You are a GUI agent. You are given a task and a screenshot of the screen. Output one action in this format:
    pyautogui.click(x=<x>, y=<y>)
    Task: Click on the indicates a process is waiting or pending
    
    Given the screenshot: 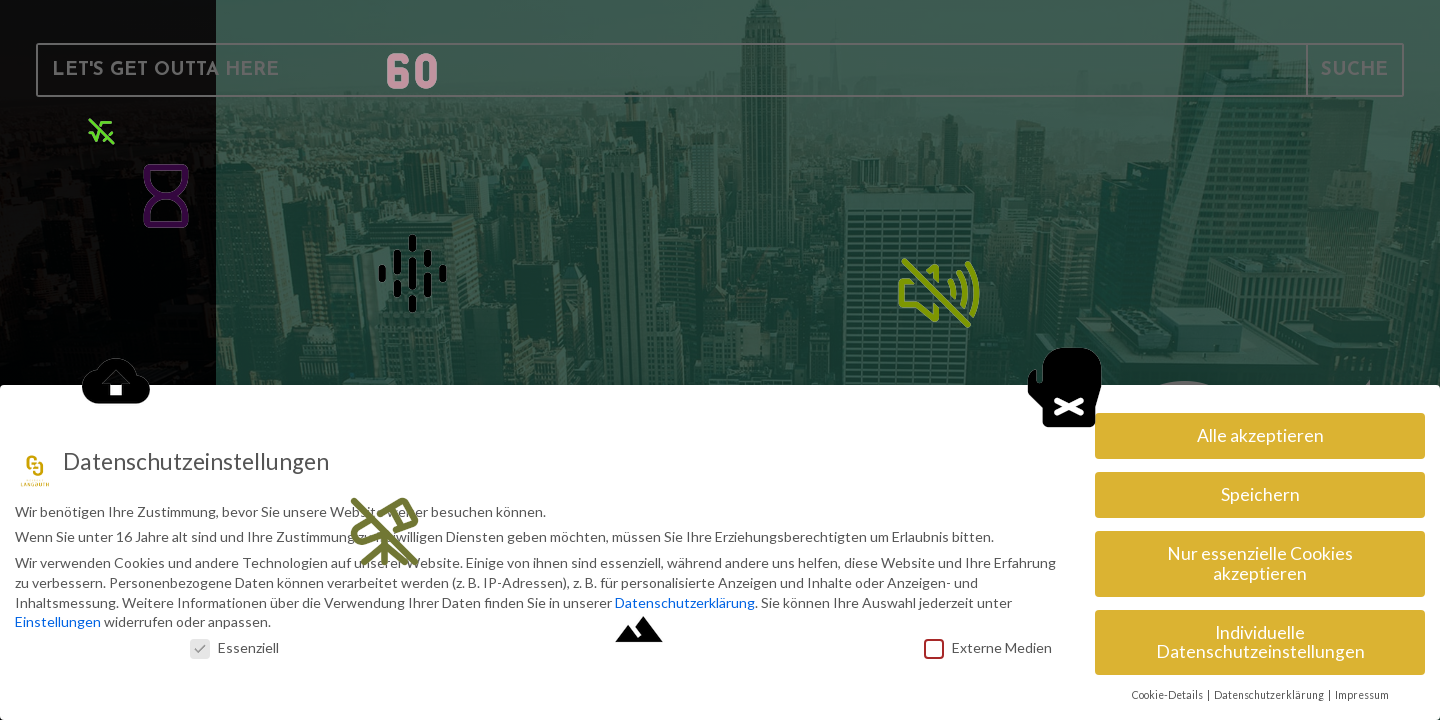 What is the action you would take?
    pyautogui.click(x=166, y=196)
    